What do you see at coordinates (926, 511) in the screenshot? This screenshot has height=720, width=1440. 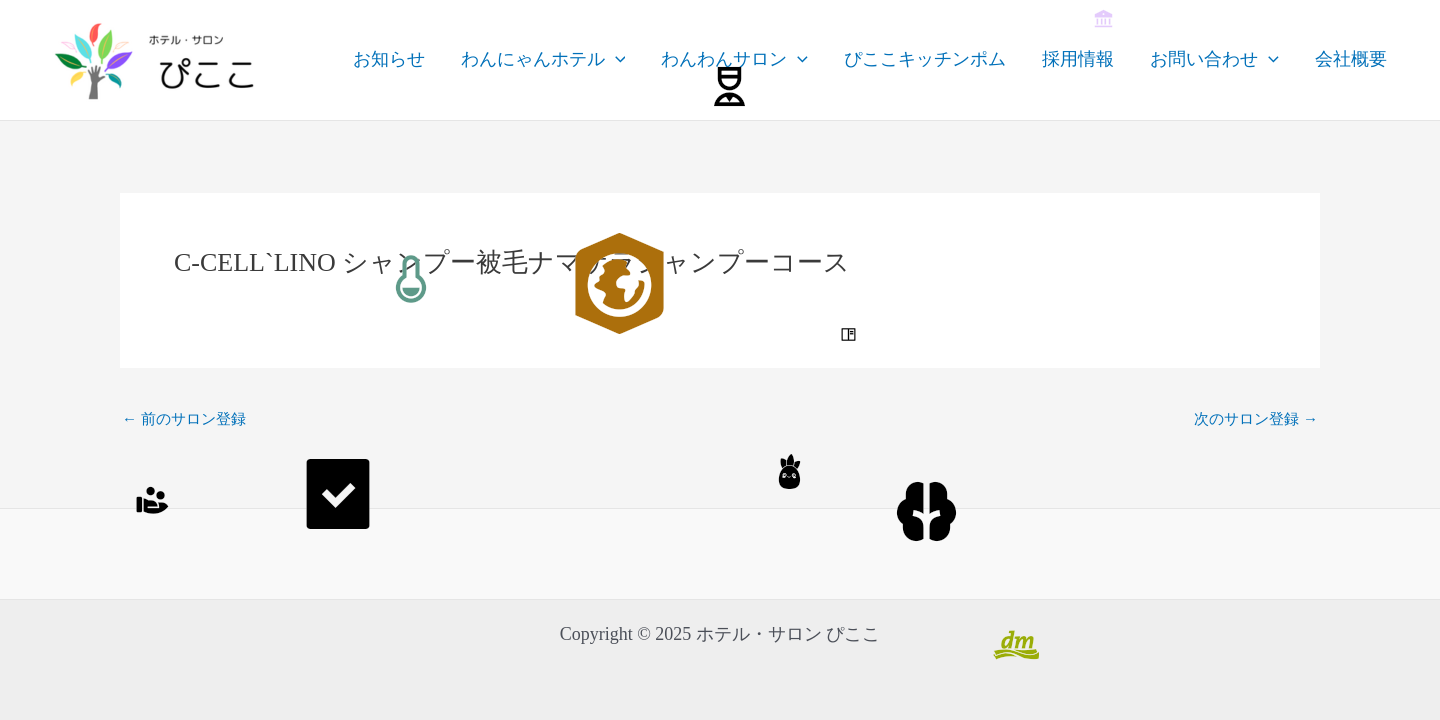 I see `access AI or smart features` at bounding box center [926, 511].